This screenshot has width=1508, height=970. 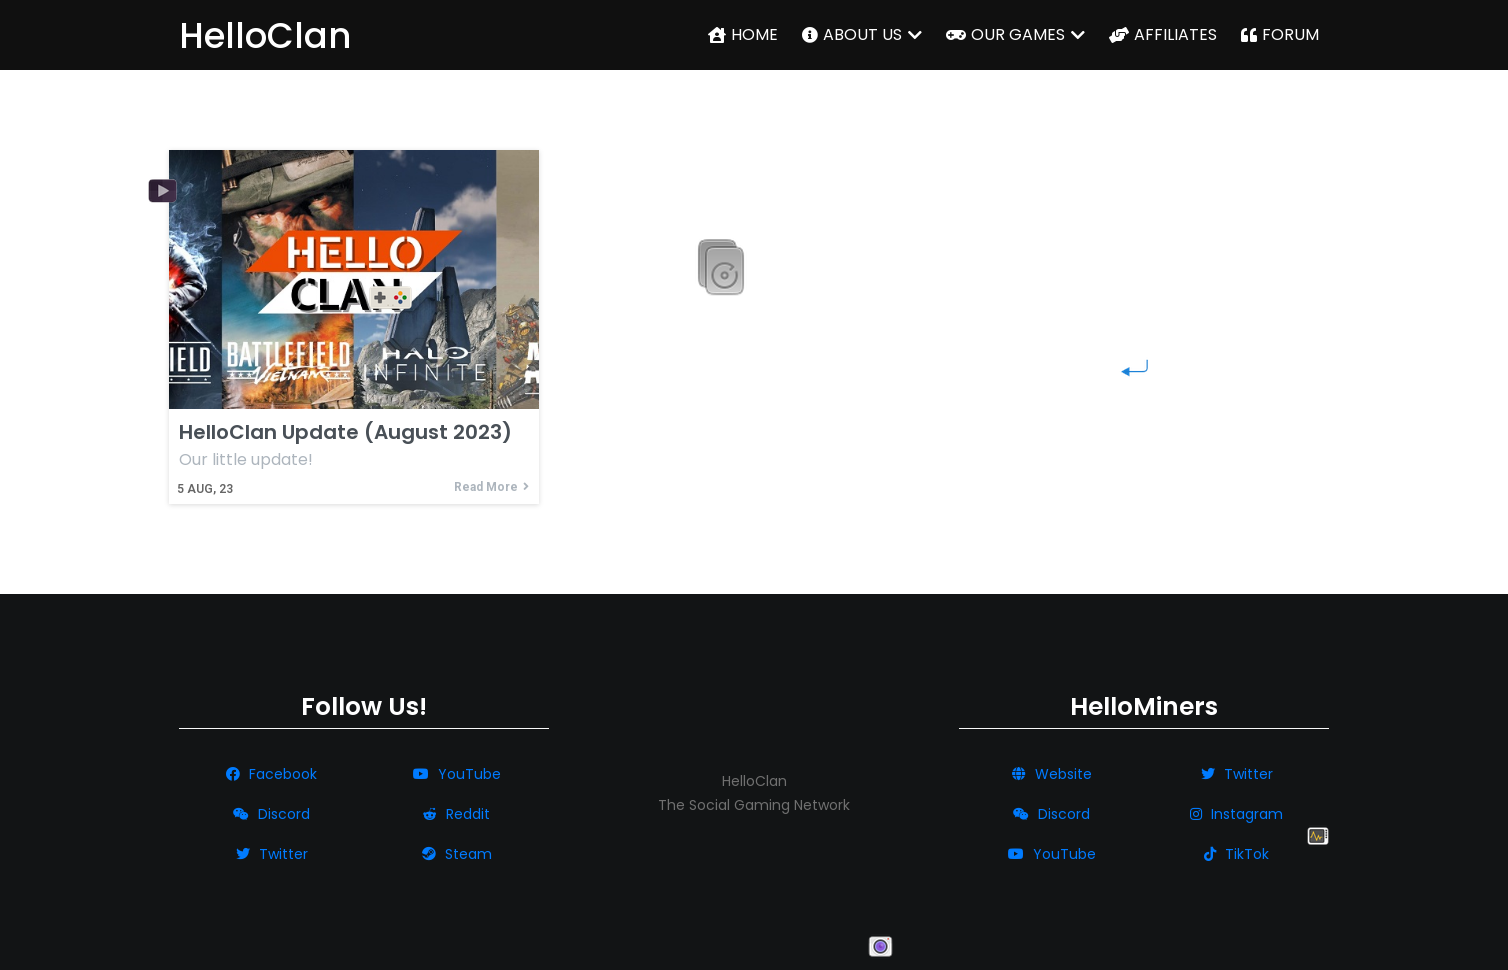 I want to click on open the camera app, so click(x=880, y=946).